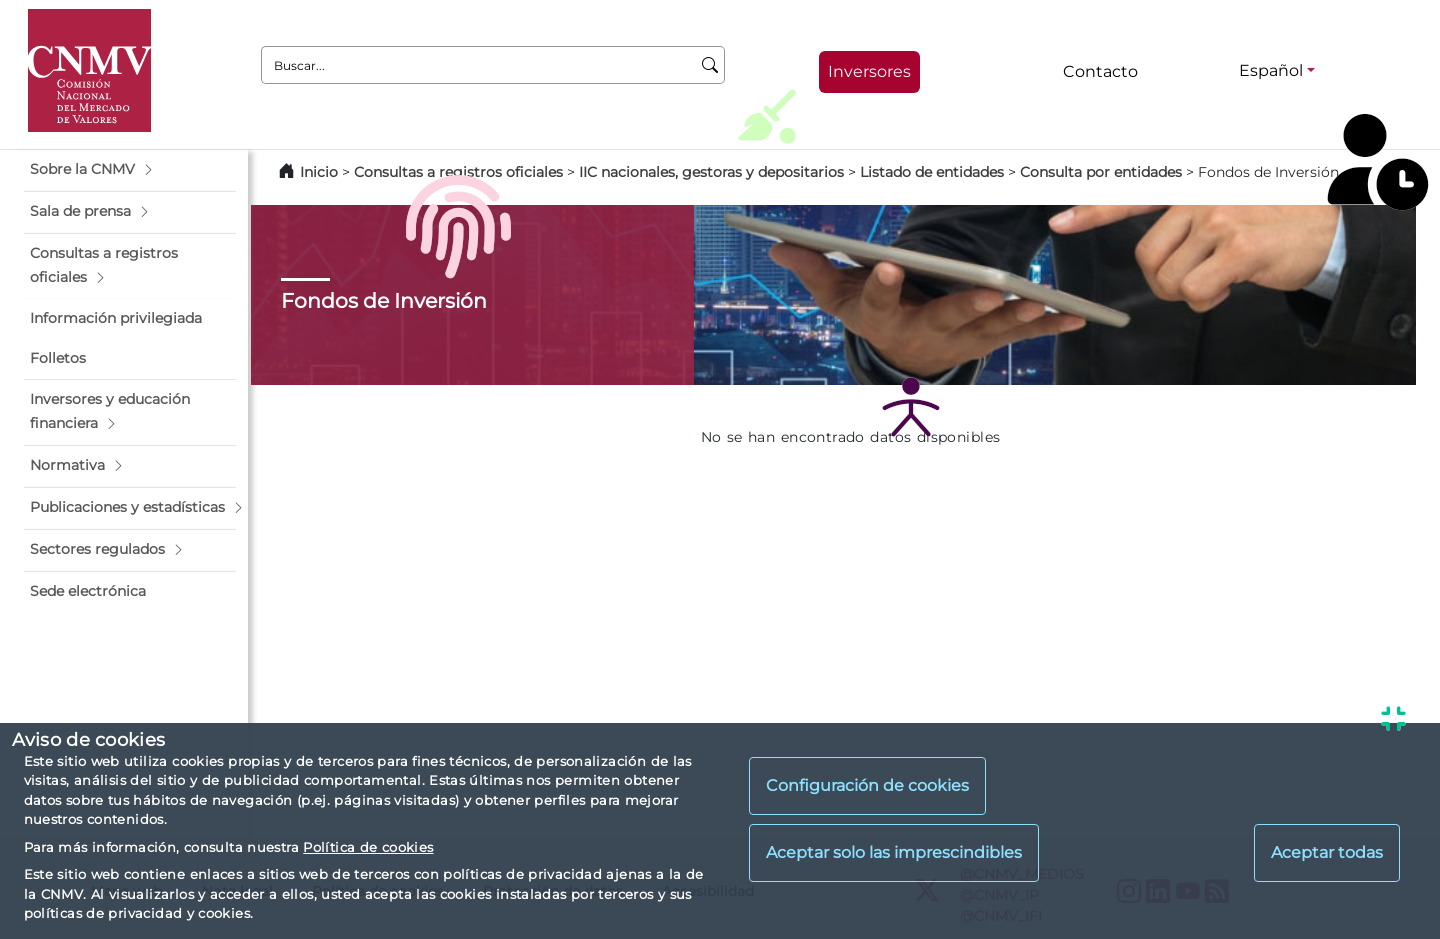 This screenshot has width=1440, height=939. Describe the element at coordinates (767, 115) in the screenshot. I see `quidditch or broomstick sports game mode` at that location.